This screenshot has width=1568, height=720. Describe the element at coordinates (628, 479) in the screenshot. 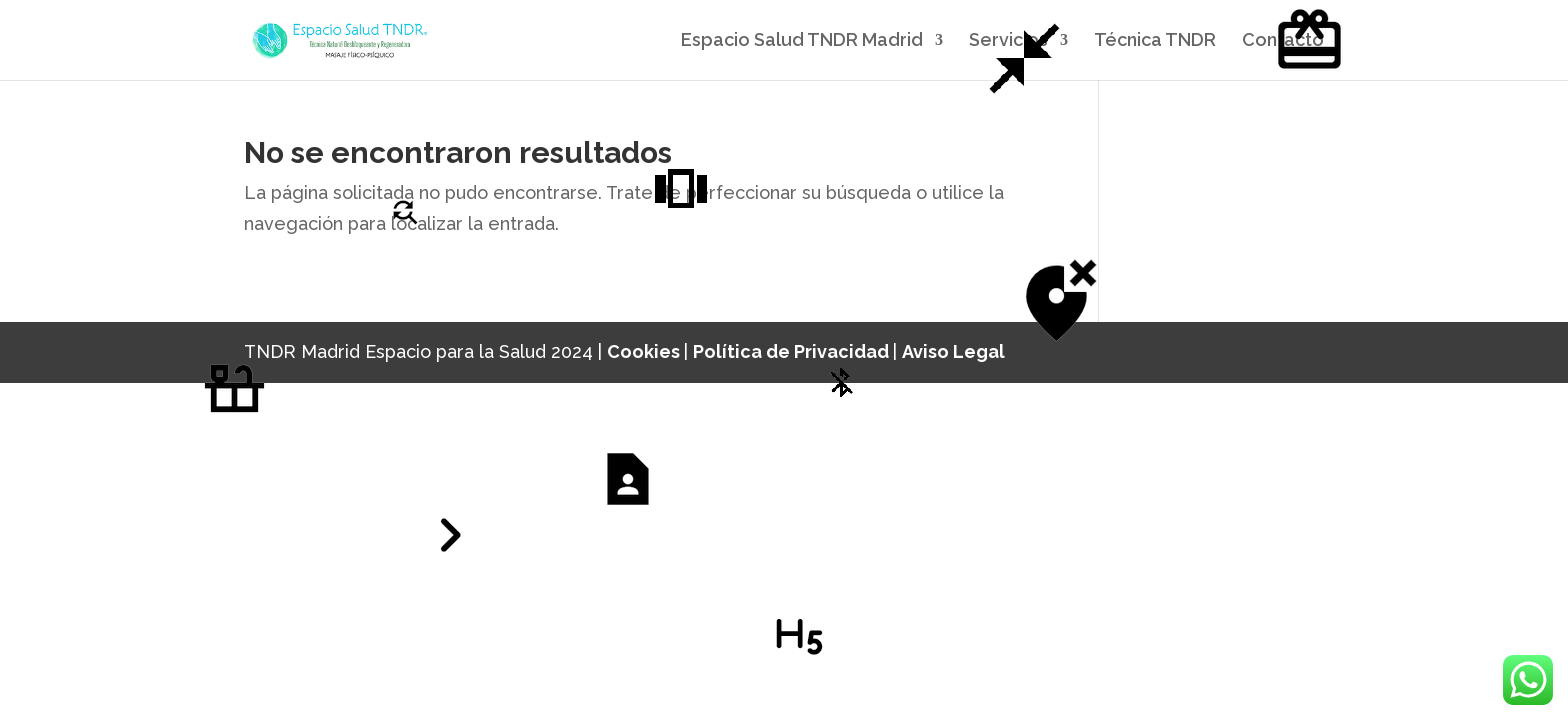

I see `view contact details` at that location.